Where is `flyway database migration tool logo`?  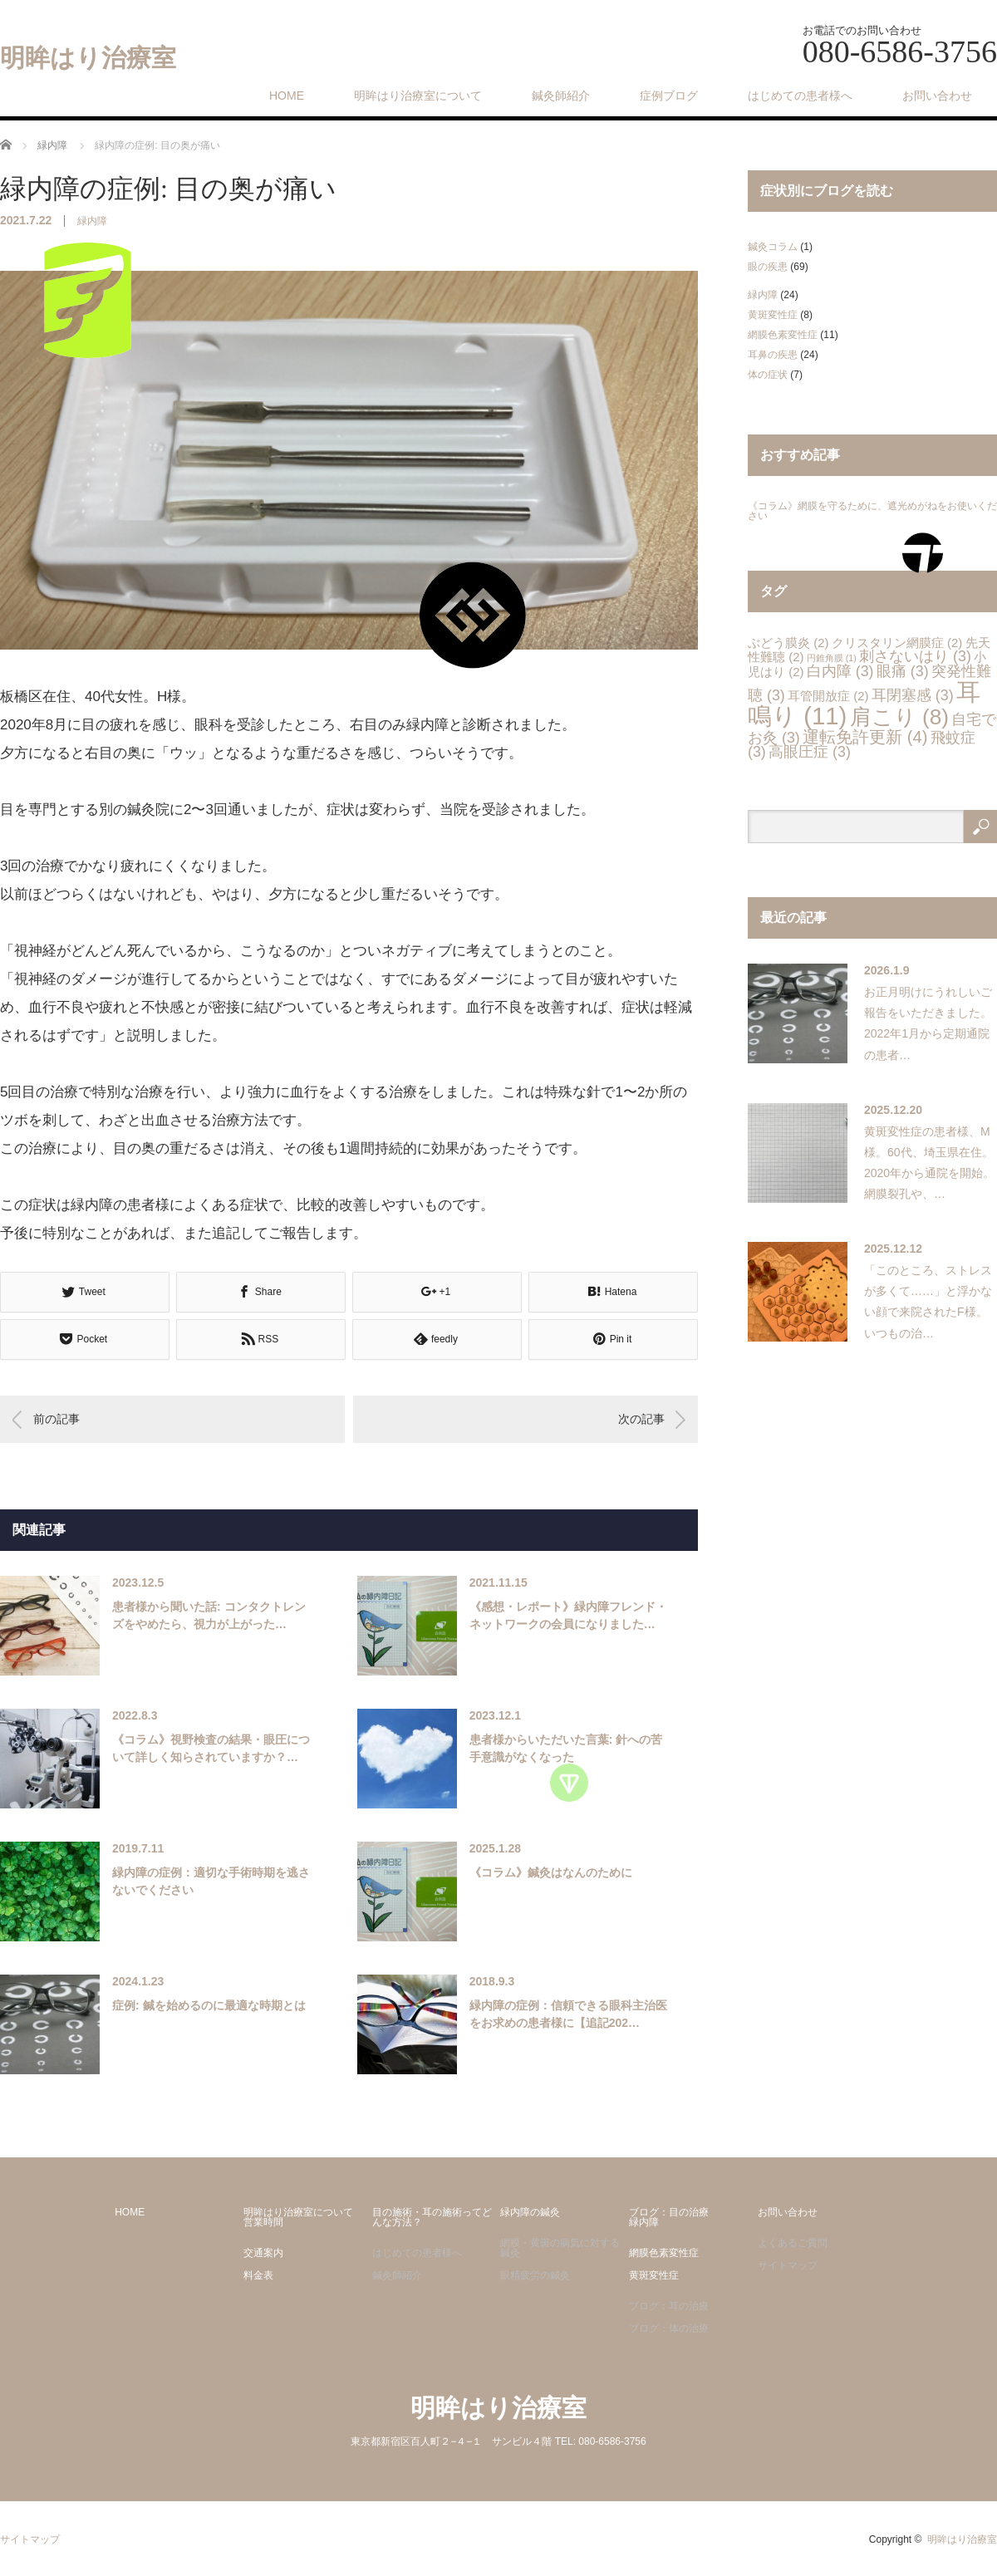
flyway database migration tool logo is located at coordinates (87, 300).